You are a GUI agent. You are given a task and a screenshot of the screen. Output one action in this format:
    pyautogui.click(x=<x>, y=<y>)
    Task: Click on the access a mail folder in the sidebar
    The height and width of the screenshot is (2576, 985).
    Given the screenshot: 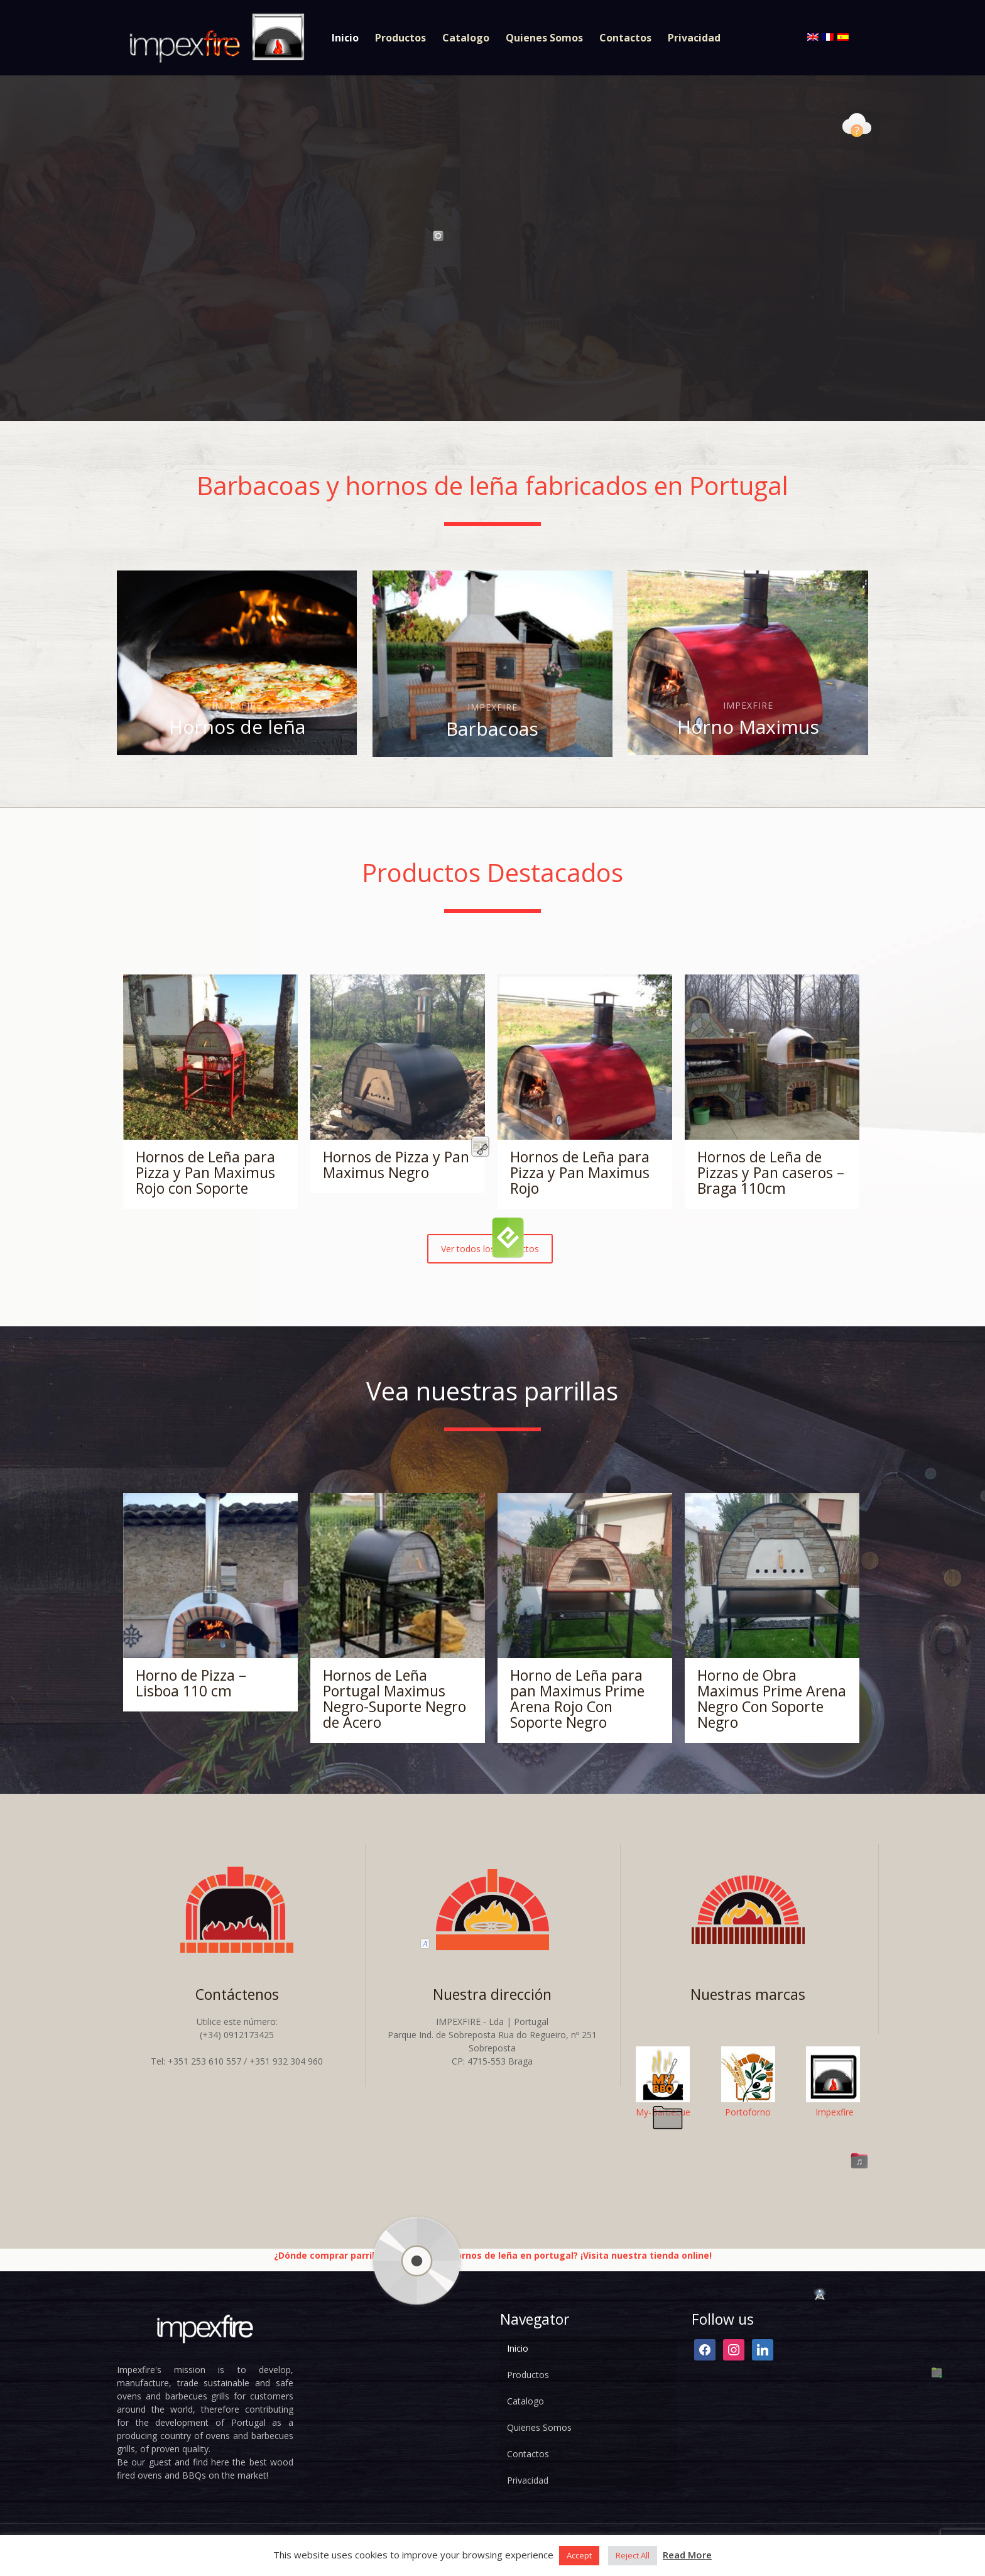 What is the action you would take?
    pyautogui.click(x=668, y=2117)
    